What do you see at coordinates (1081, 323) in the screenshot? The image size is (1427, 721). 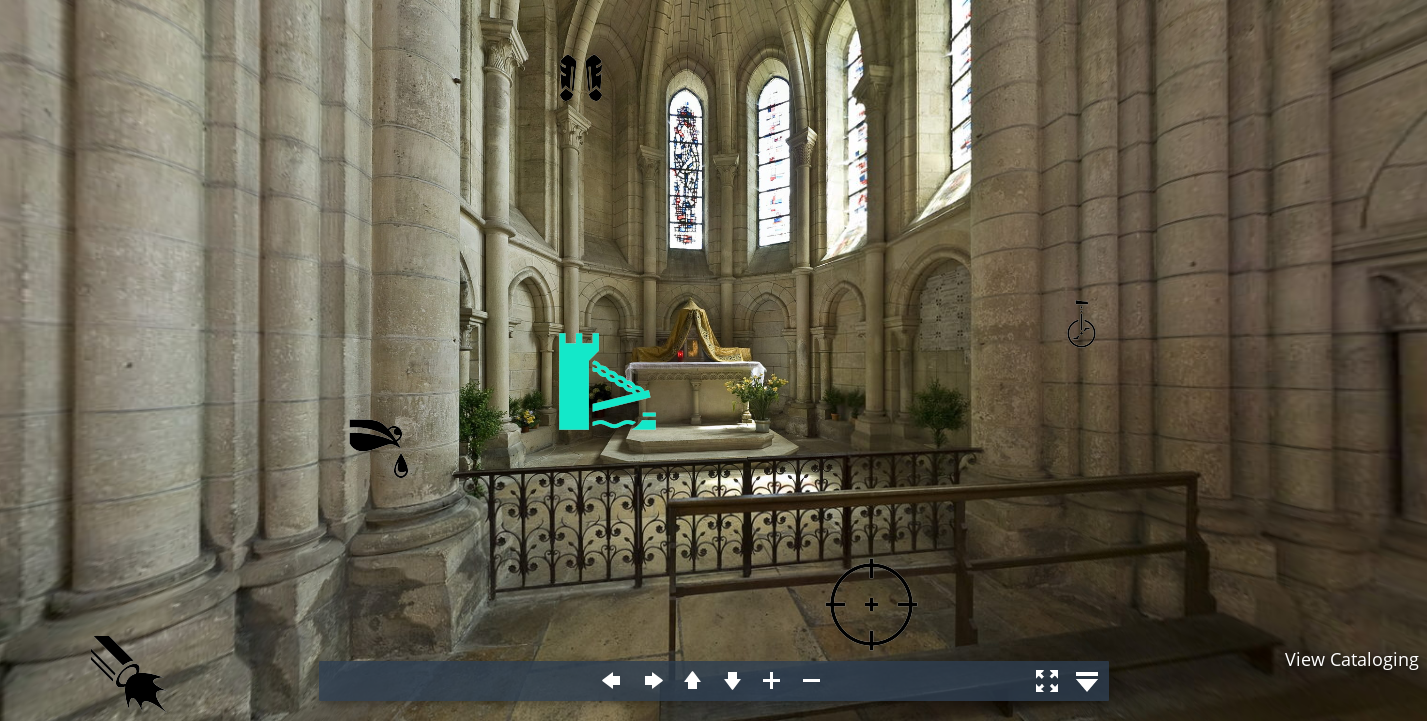 I see `select unicycle or single-wheel vehicle option` at bounding box center [1081, 323].